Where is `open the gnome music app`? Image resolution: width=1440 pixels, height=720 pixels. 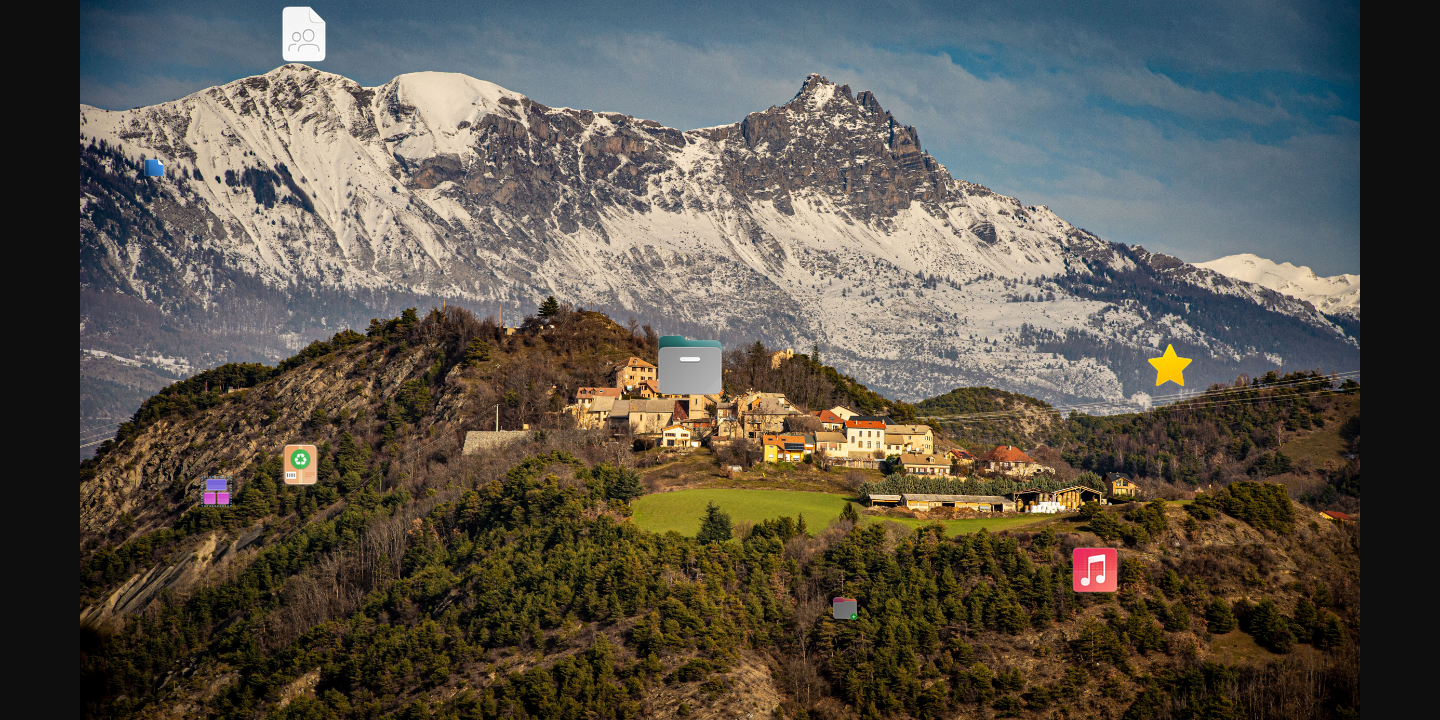 open the gnome music app is located at coordinates (1095, 570).